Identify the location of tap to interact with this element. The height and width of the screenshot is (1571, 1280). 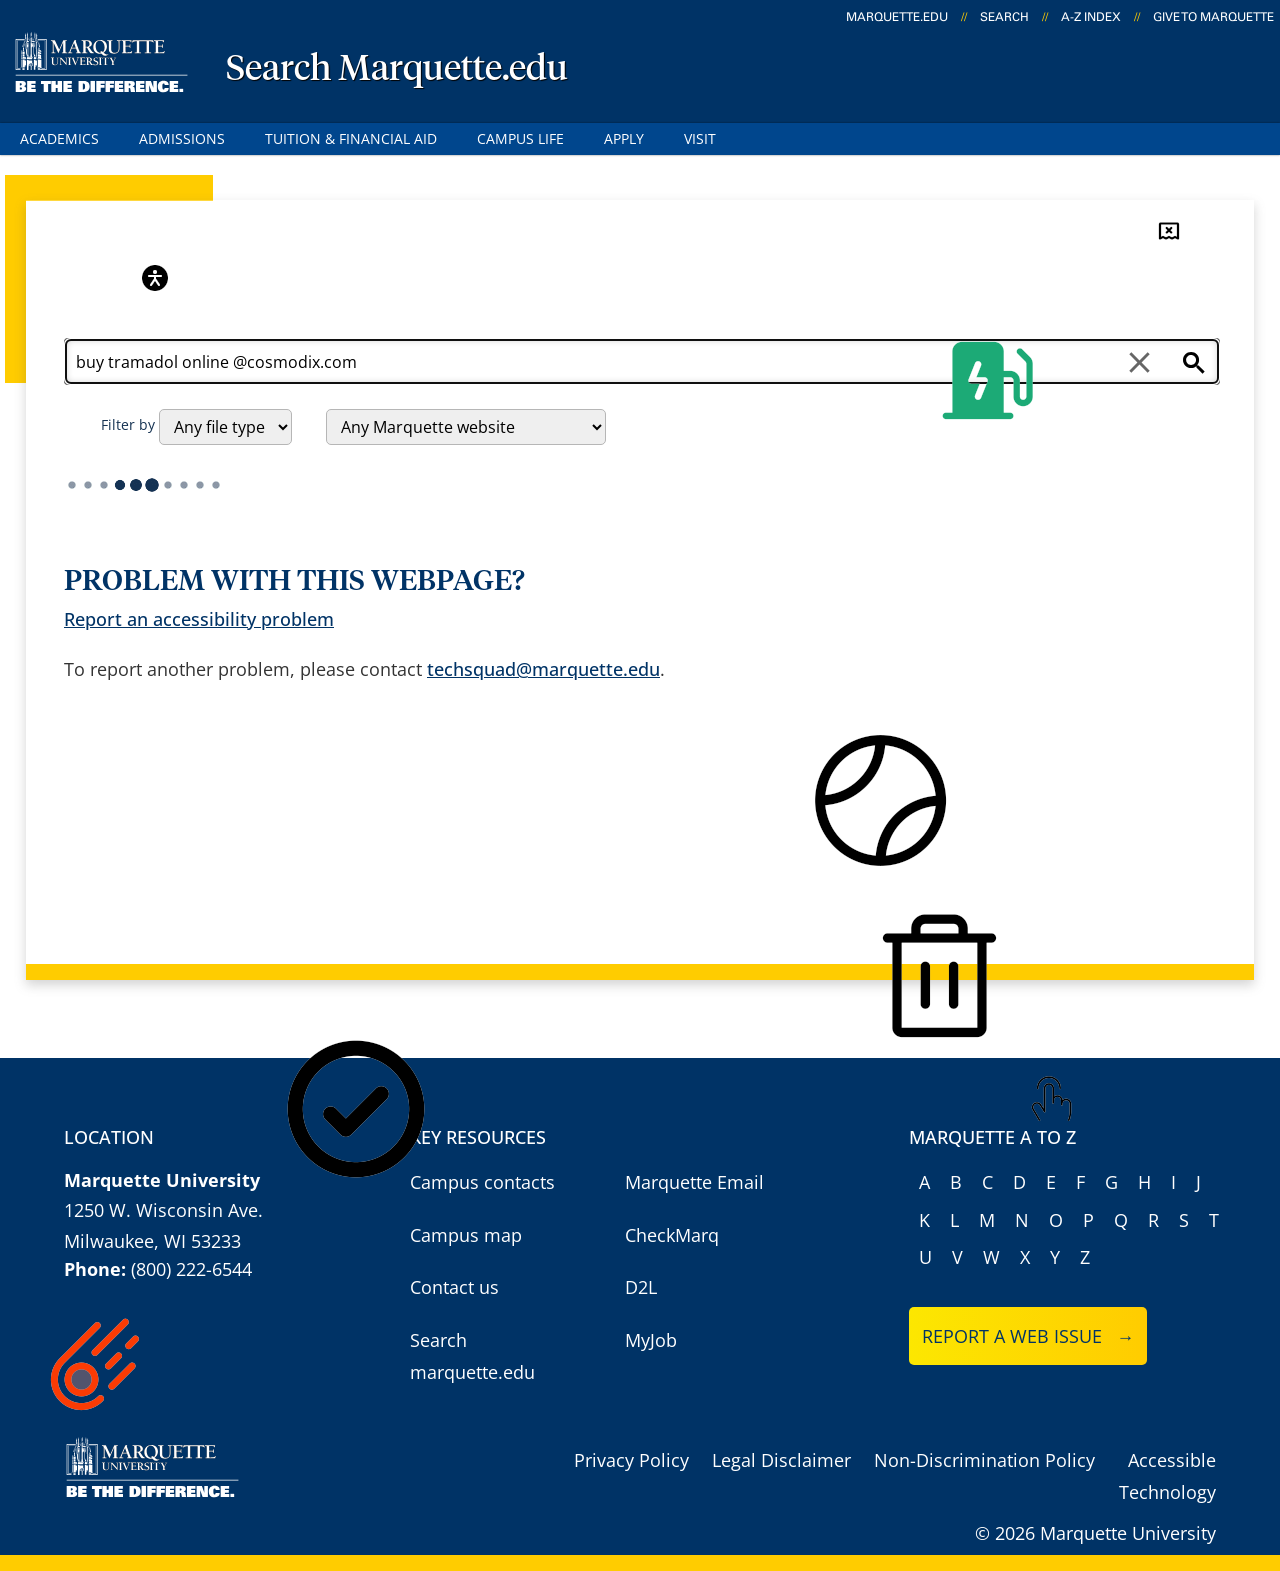
(1051, 1099).